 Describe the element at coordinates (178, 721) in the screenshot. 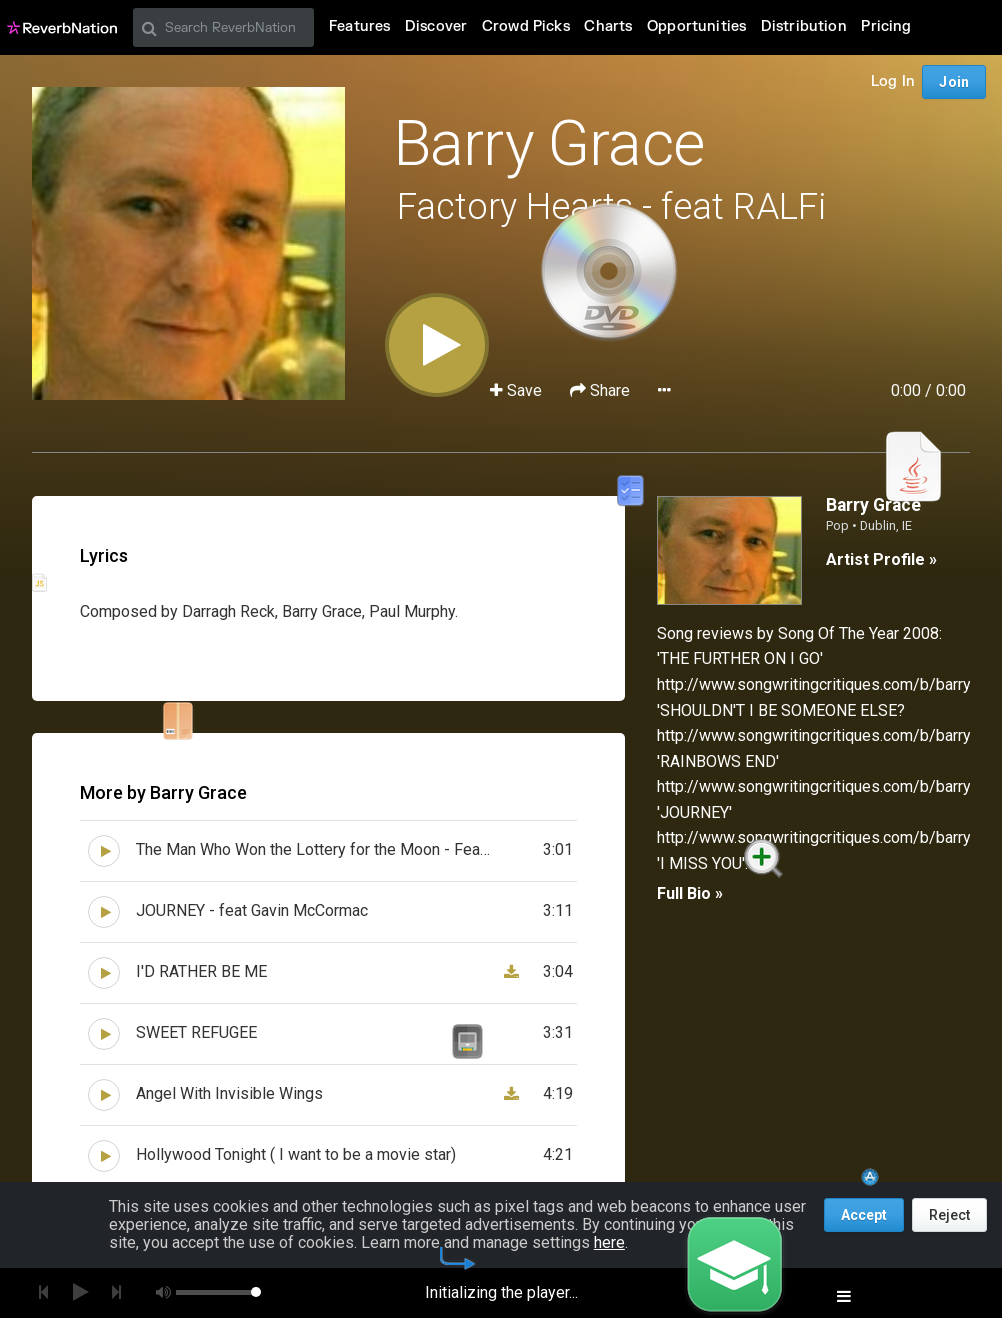

I see `a compressed archive or package file` at that location.